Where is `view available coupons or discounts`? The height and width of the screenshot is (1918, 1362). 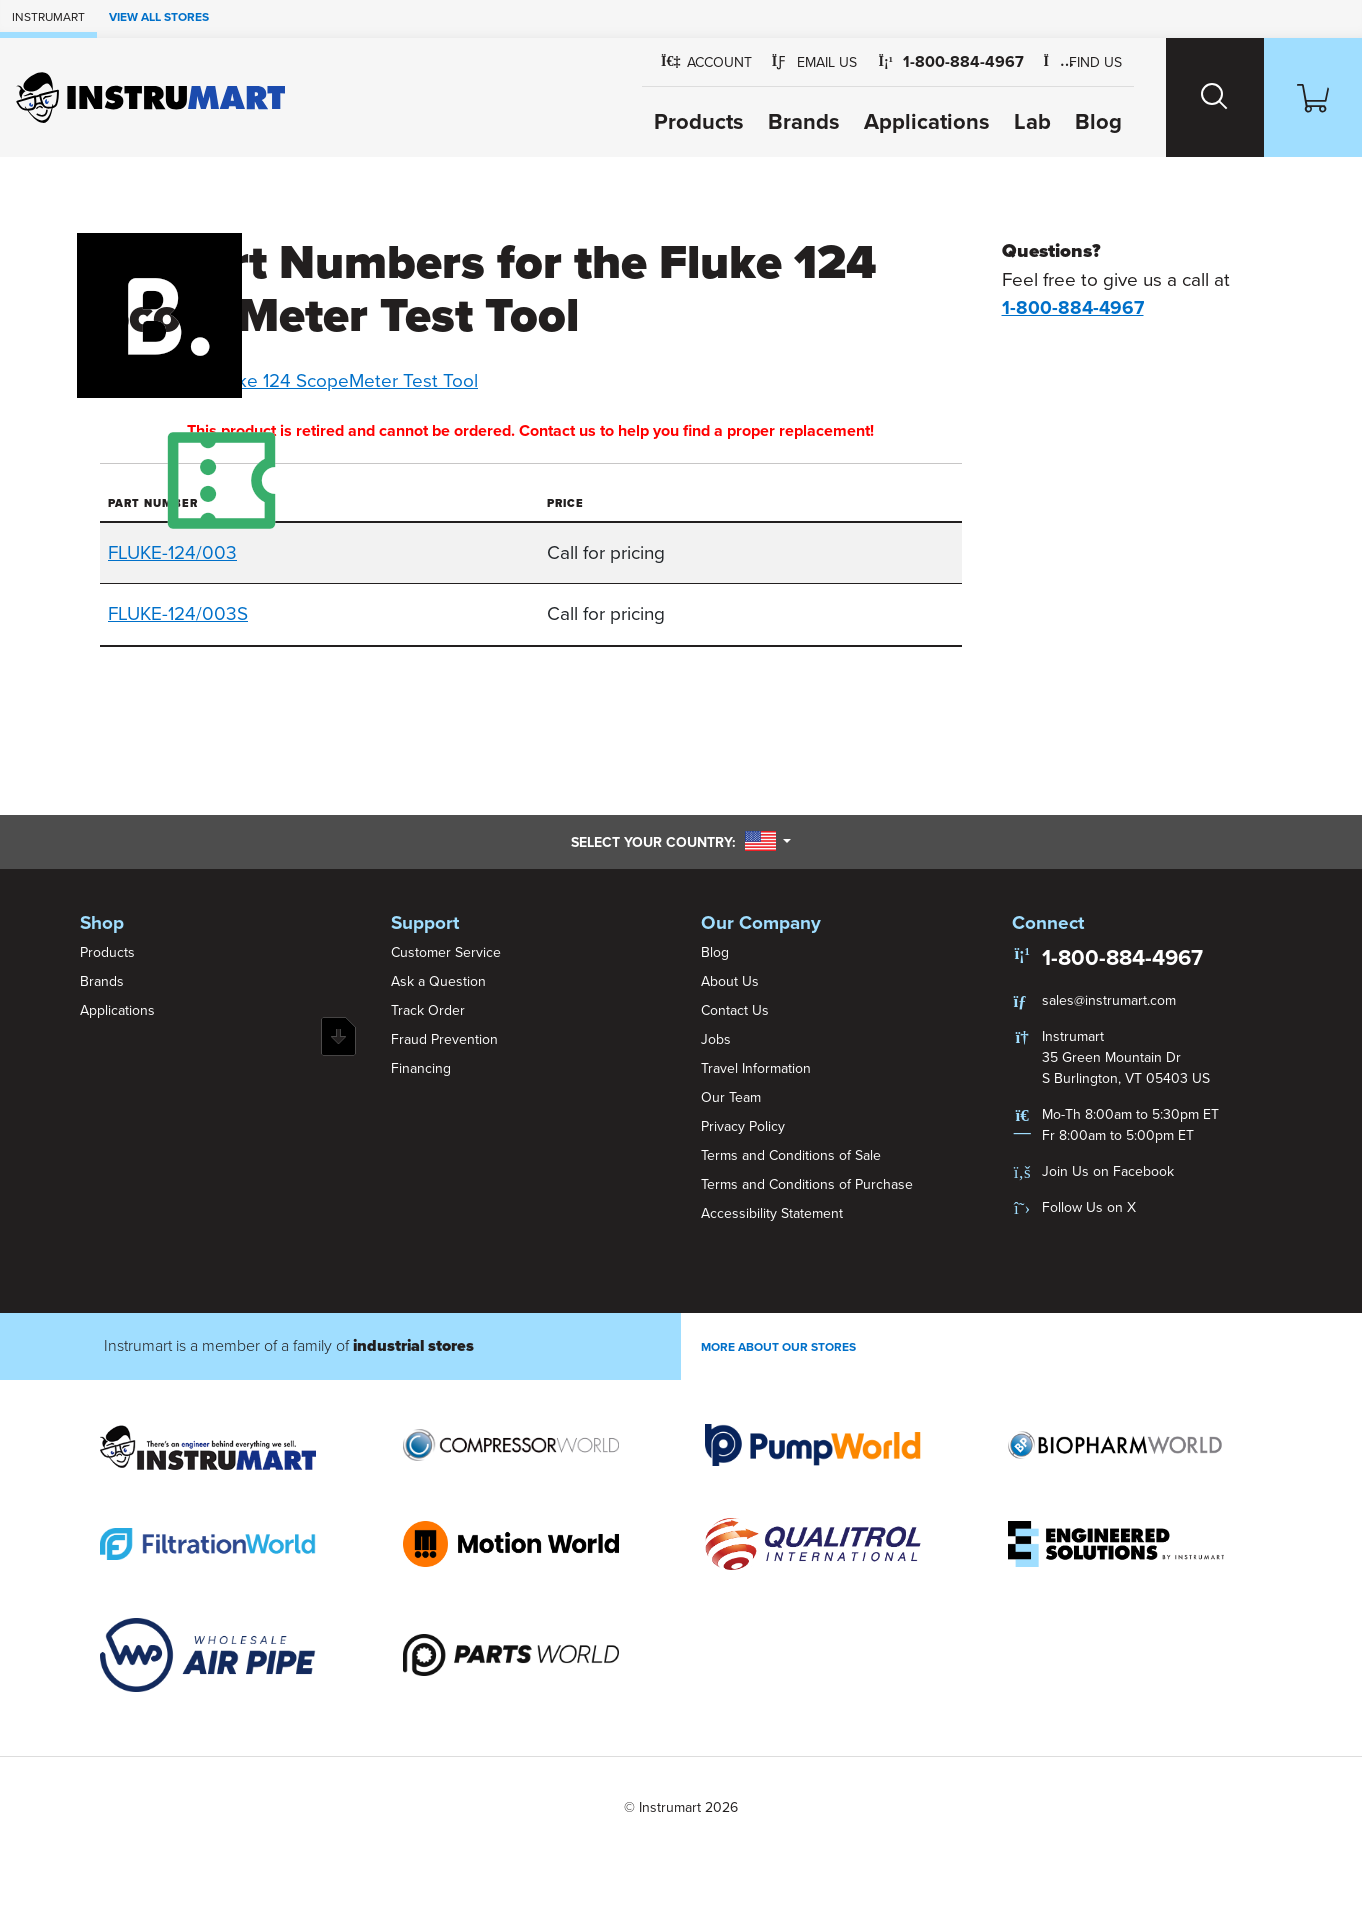 view available coupons or discounts is located at coordinates (221, 480).